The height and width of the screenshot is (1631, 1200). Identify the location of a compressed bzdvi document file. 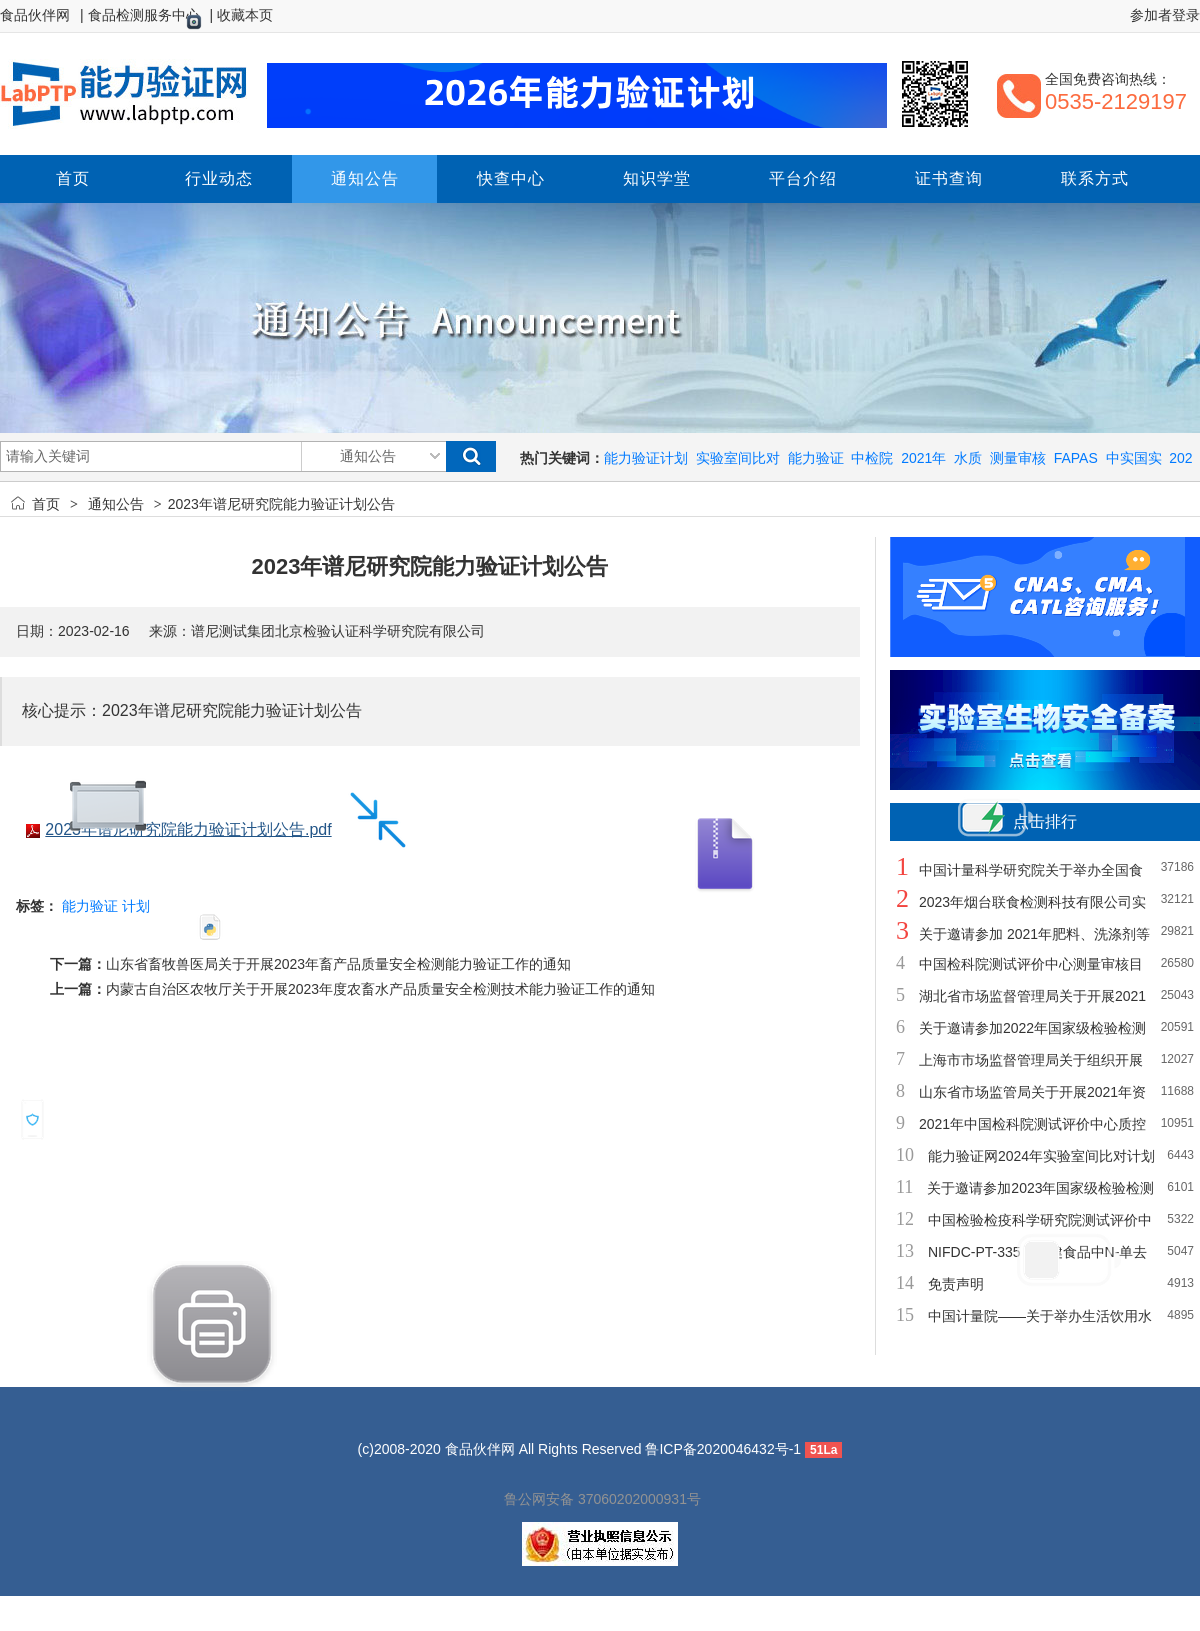
(725, 855).